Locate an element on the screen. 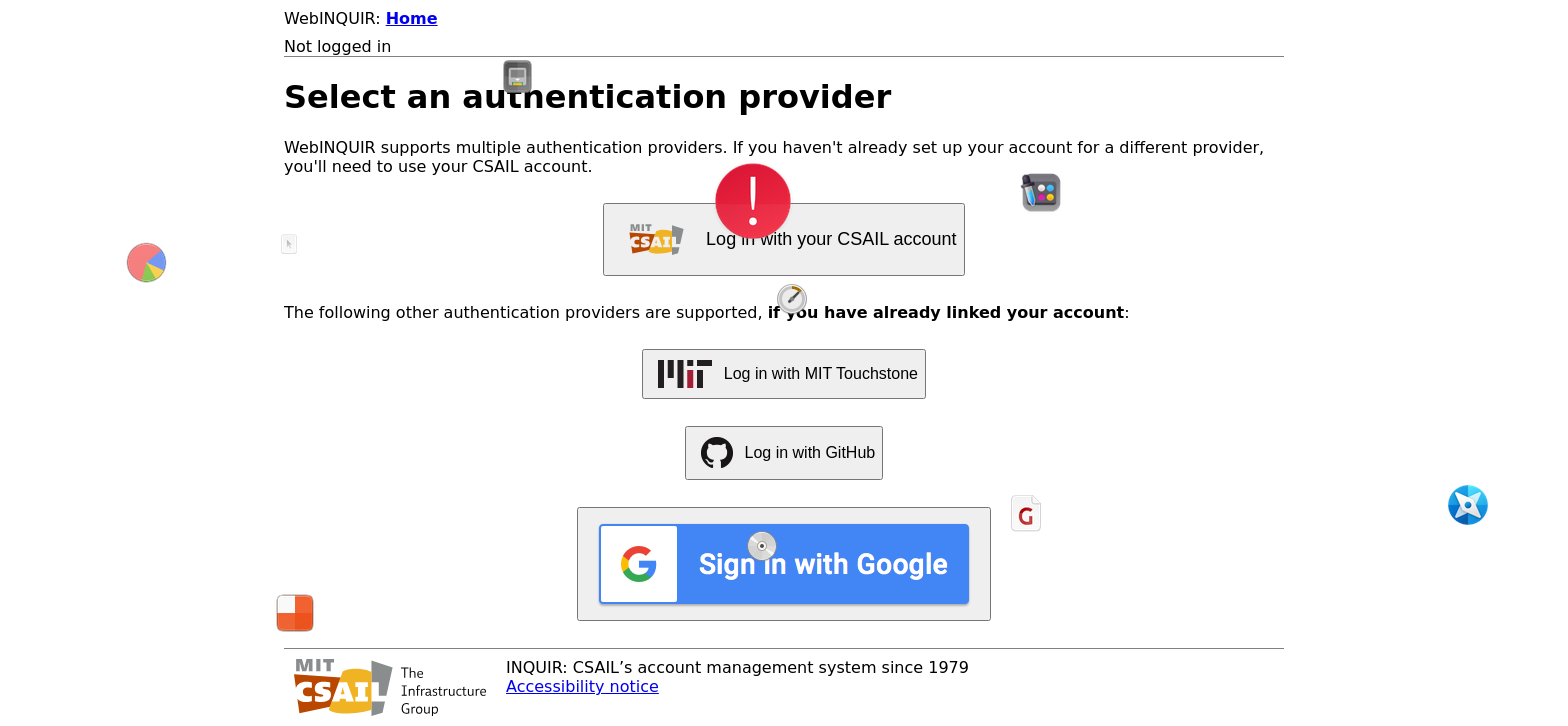 The width and height of the screenshot is (1568, 726). open baobab disk usage analyzer is located at coordinates (146, 262).